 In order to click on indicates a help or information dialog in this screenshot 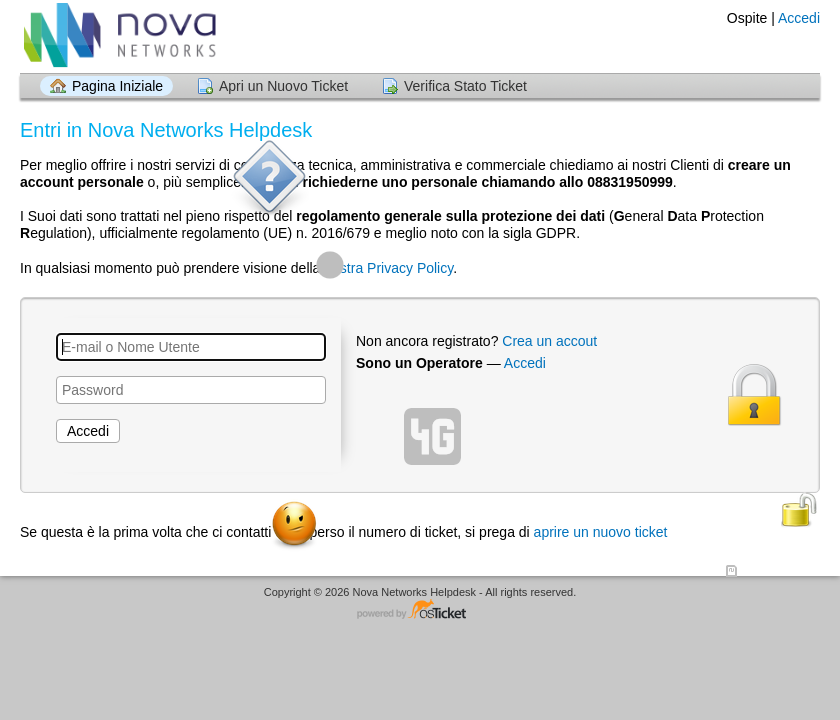, I will do `click(269, 177)`.